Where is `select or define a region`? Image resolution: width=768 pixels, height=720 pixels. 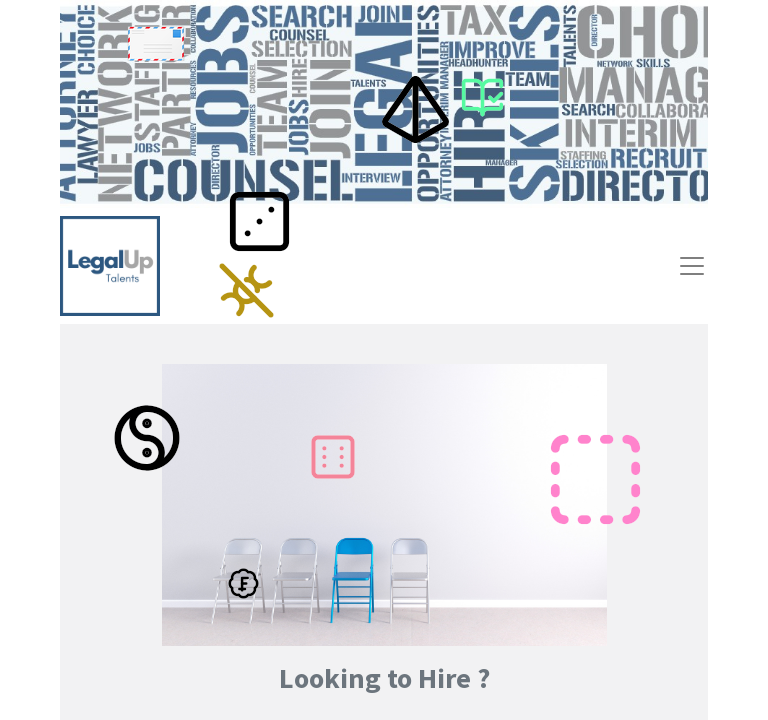
select or define a region is located at coordinates (595, 479).